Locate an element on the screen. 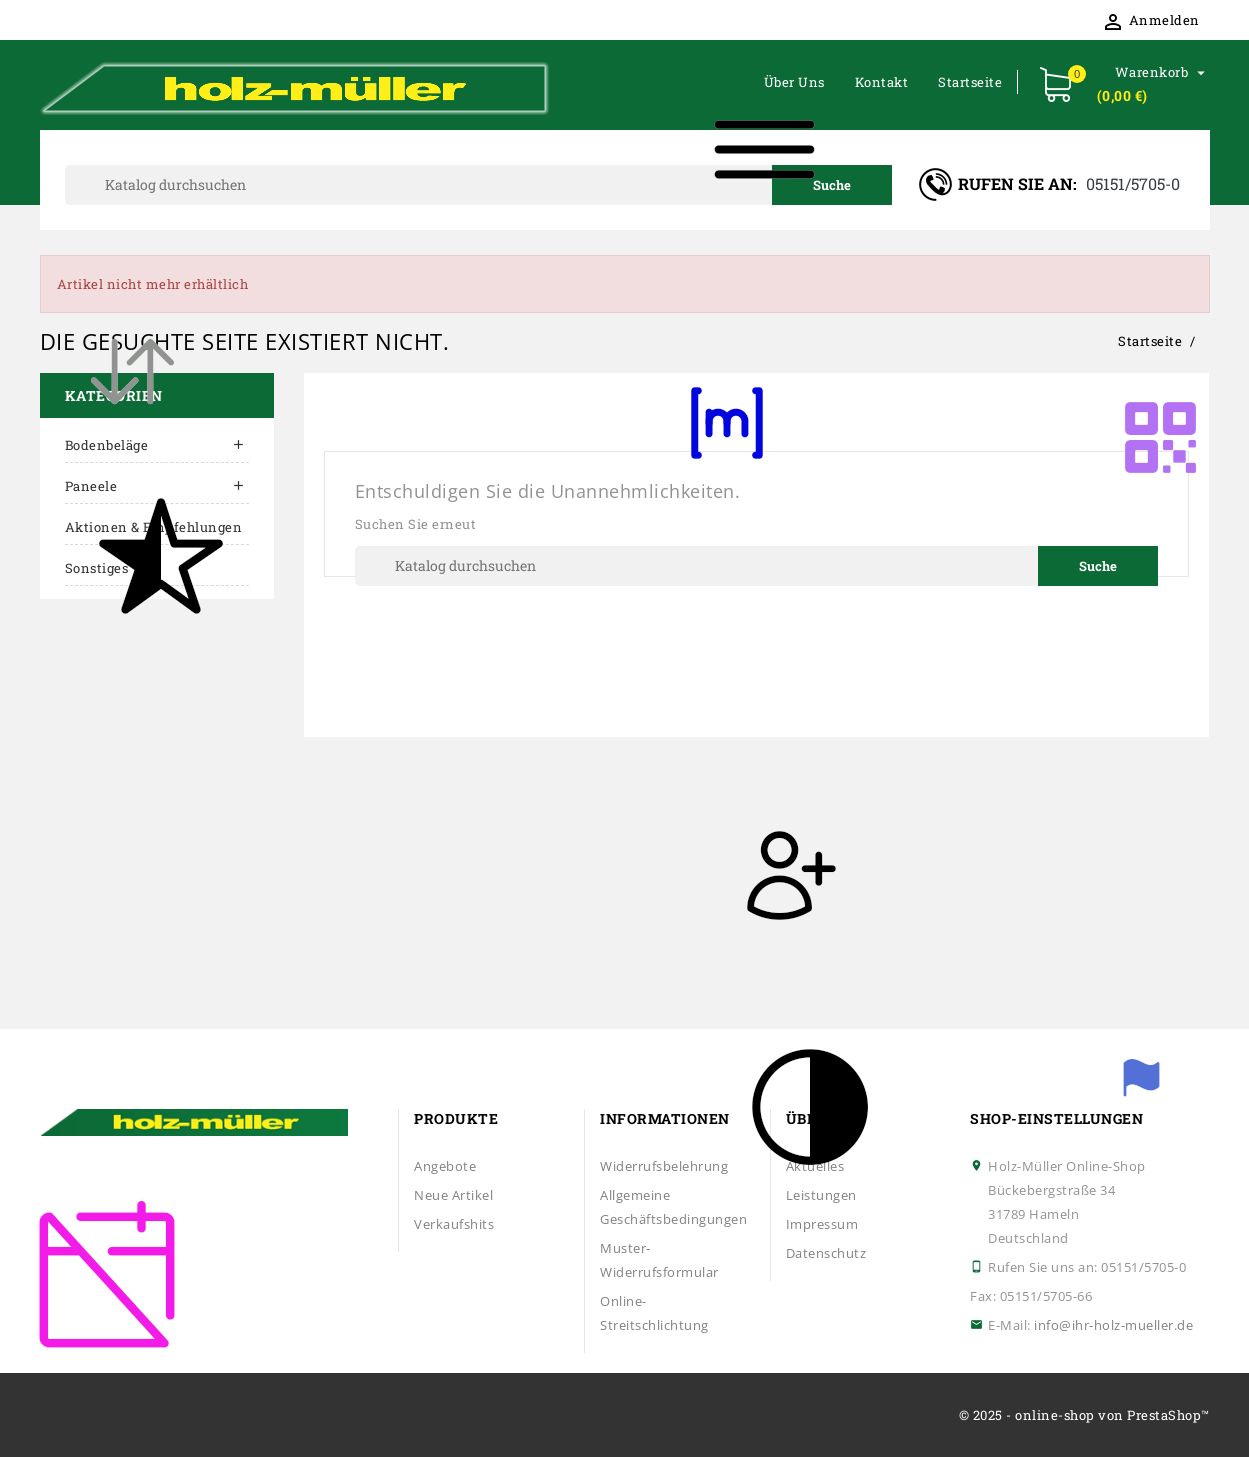  open Matrix messaging app is located at coordinates (727, 423).